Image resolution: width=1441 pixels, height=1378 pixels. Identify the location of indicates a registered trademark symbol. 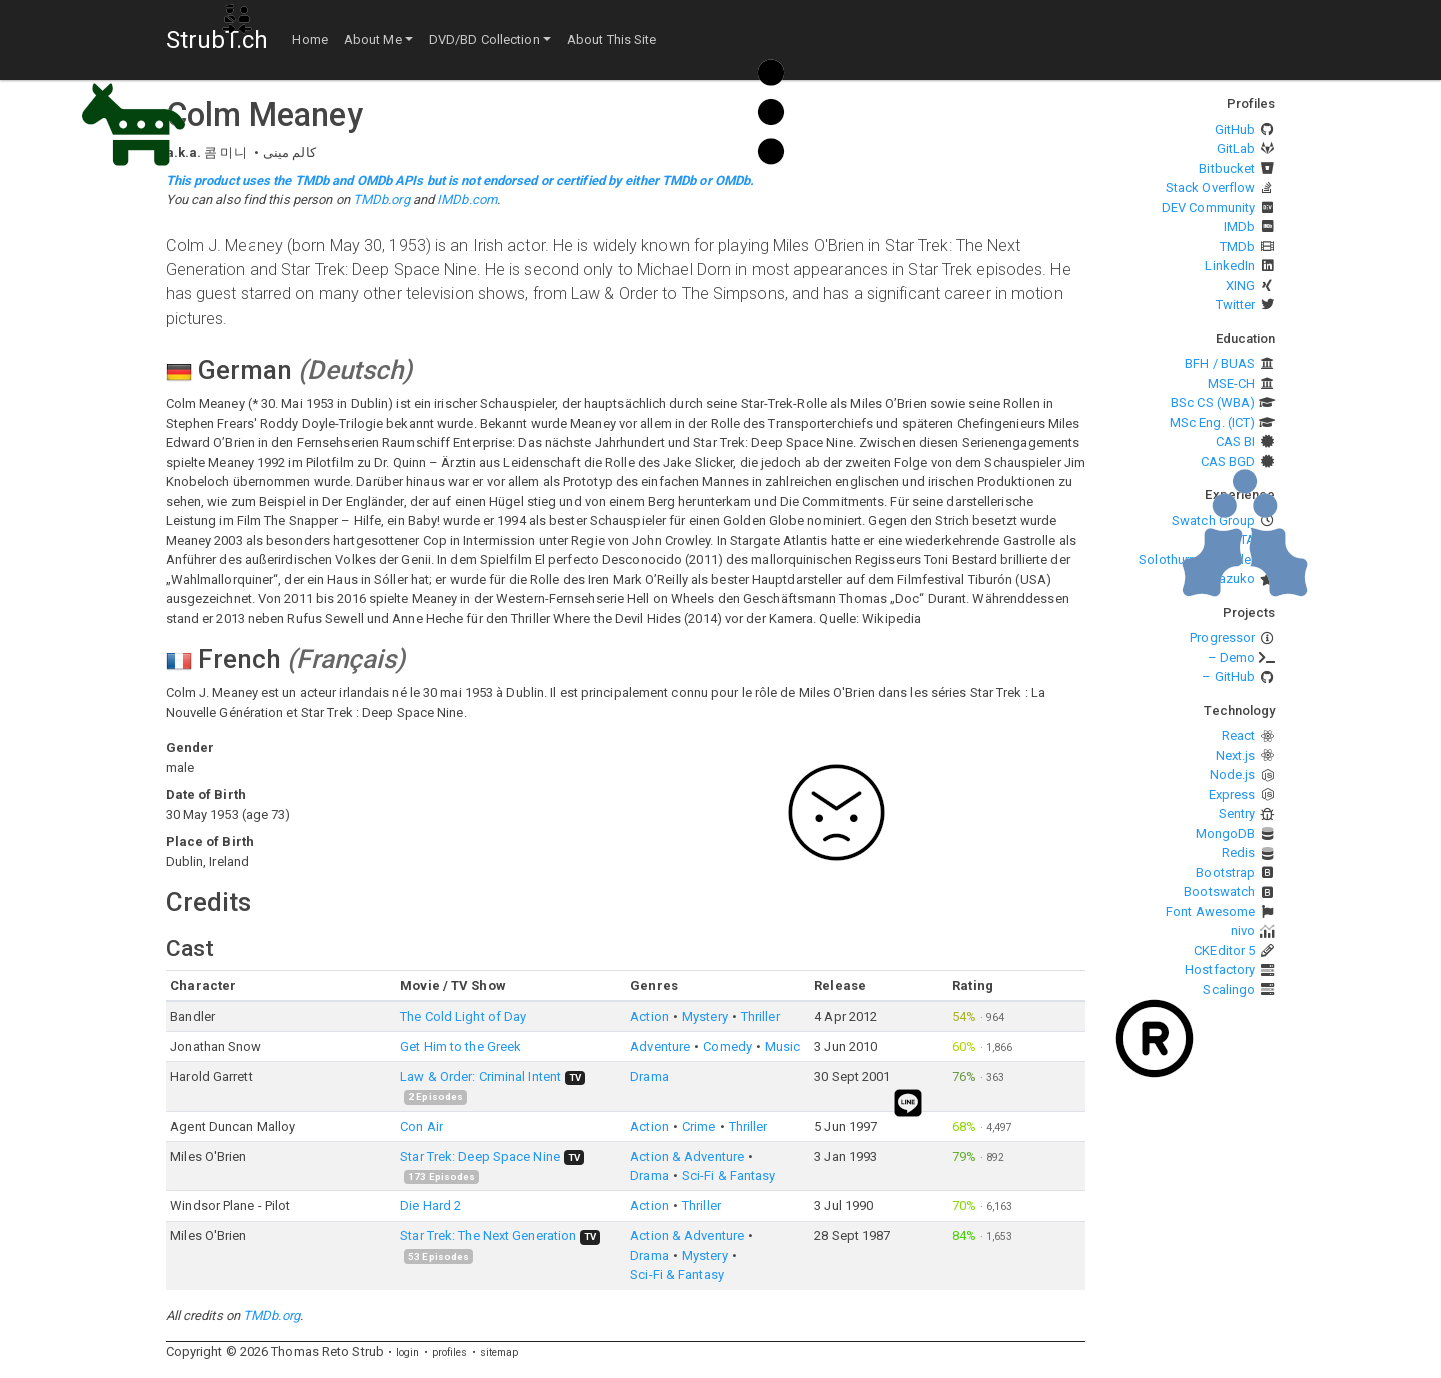
(1154, 1038).